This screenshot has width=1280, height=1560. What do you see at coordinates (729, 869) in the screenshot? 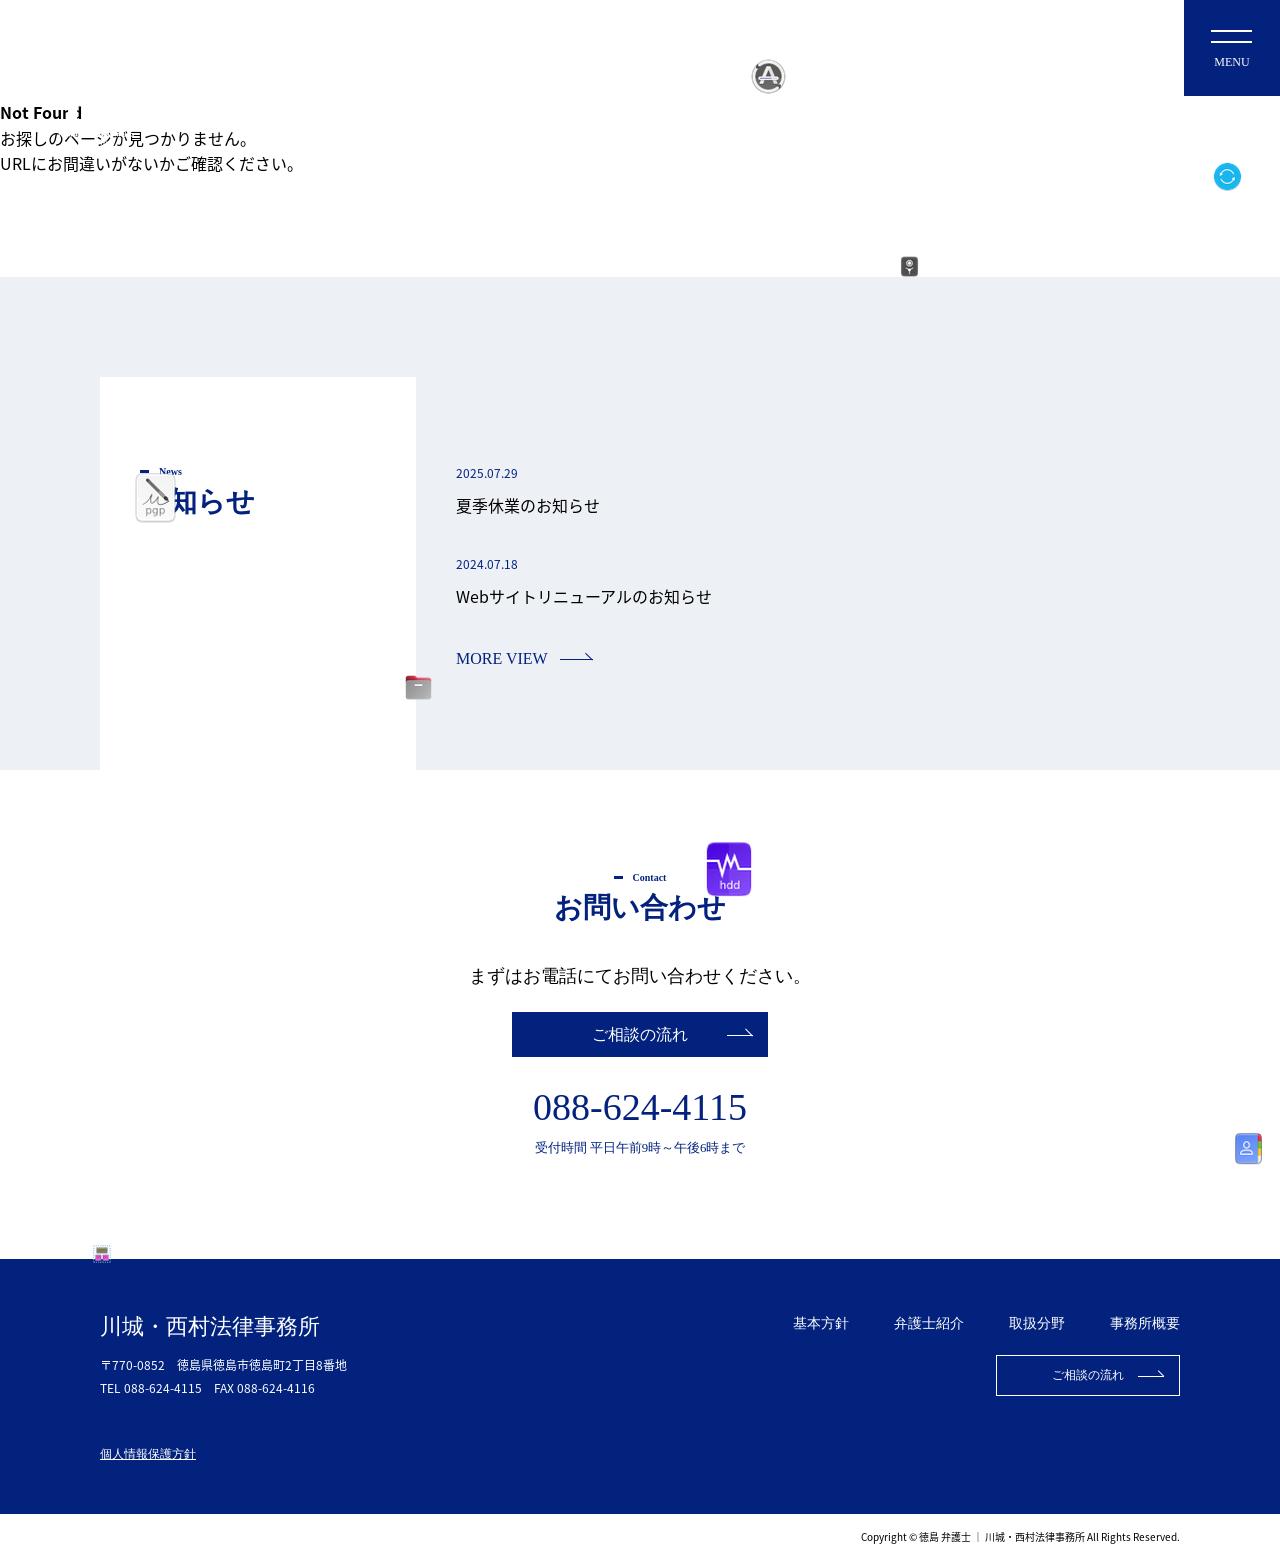
I see `virtualbox hard disk drive file` at bounding box center [729, 869].